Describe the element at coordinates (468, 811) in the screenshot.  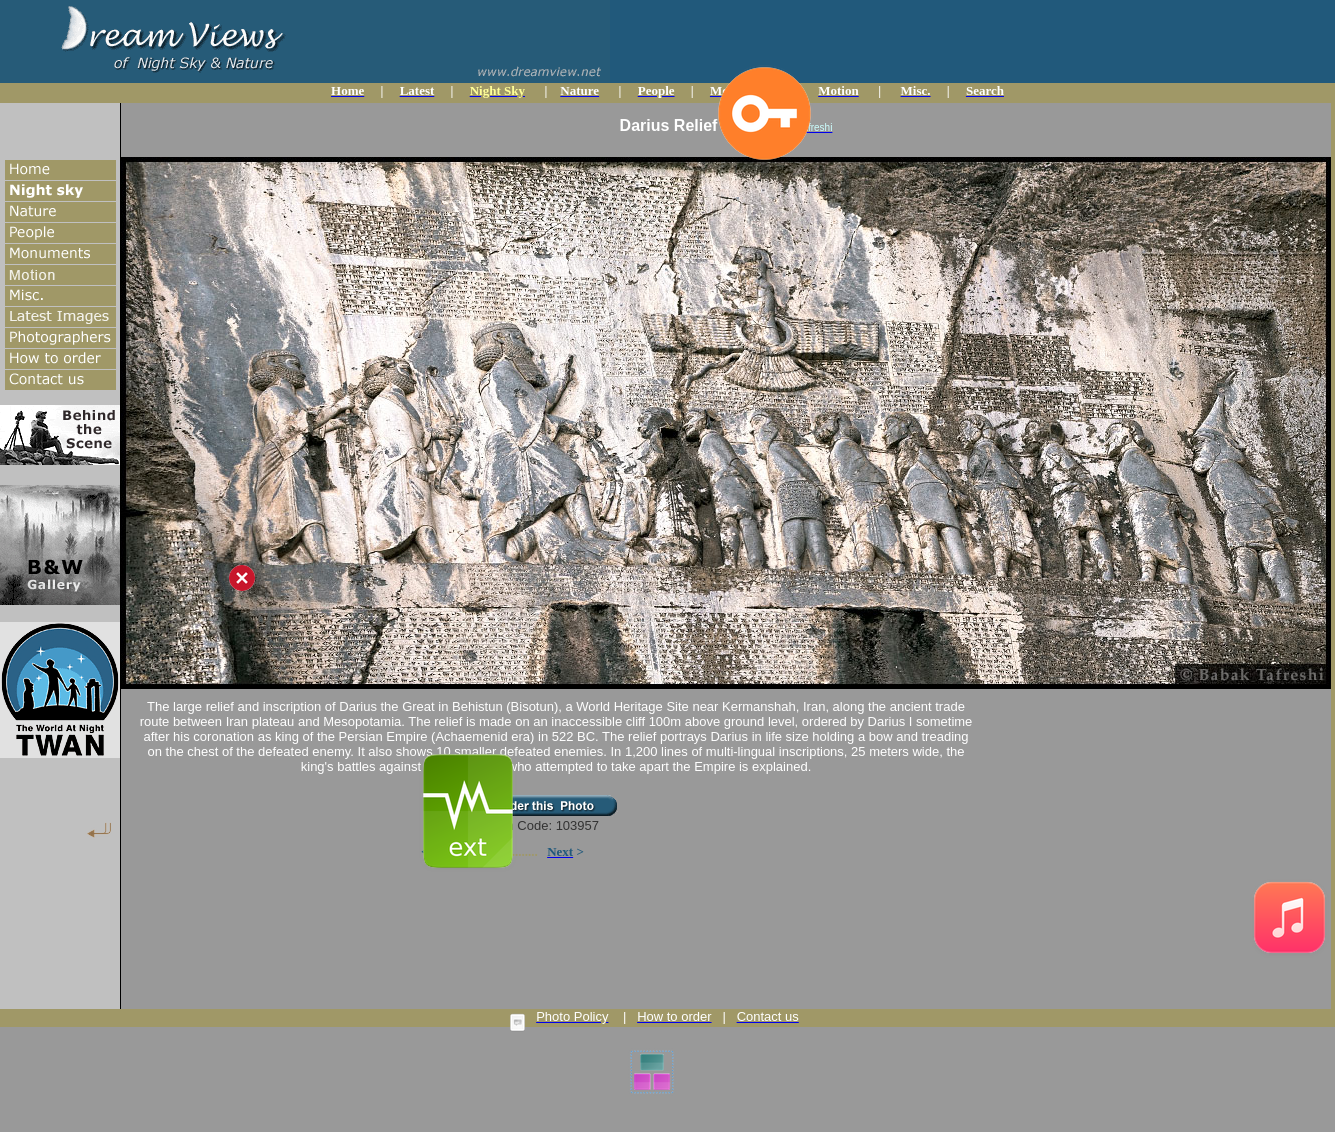
I see `virtualbox extension pack file` at that location.